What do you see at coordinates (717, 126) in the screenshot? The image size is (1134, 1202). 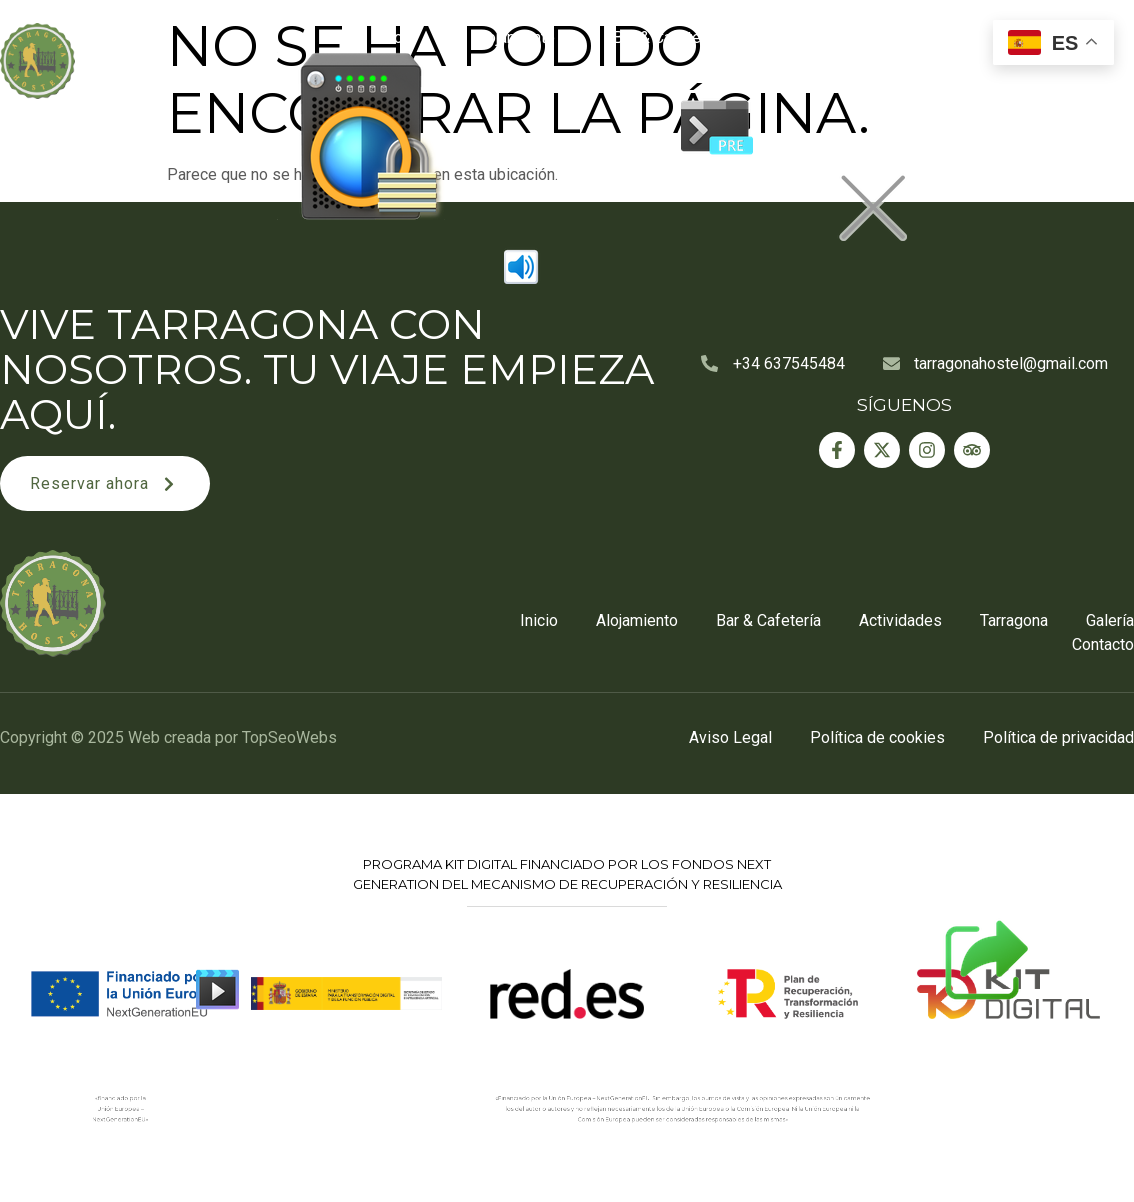 I see `open windows terminal preview app` at bounding box center [717, 126].